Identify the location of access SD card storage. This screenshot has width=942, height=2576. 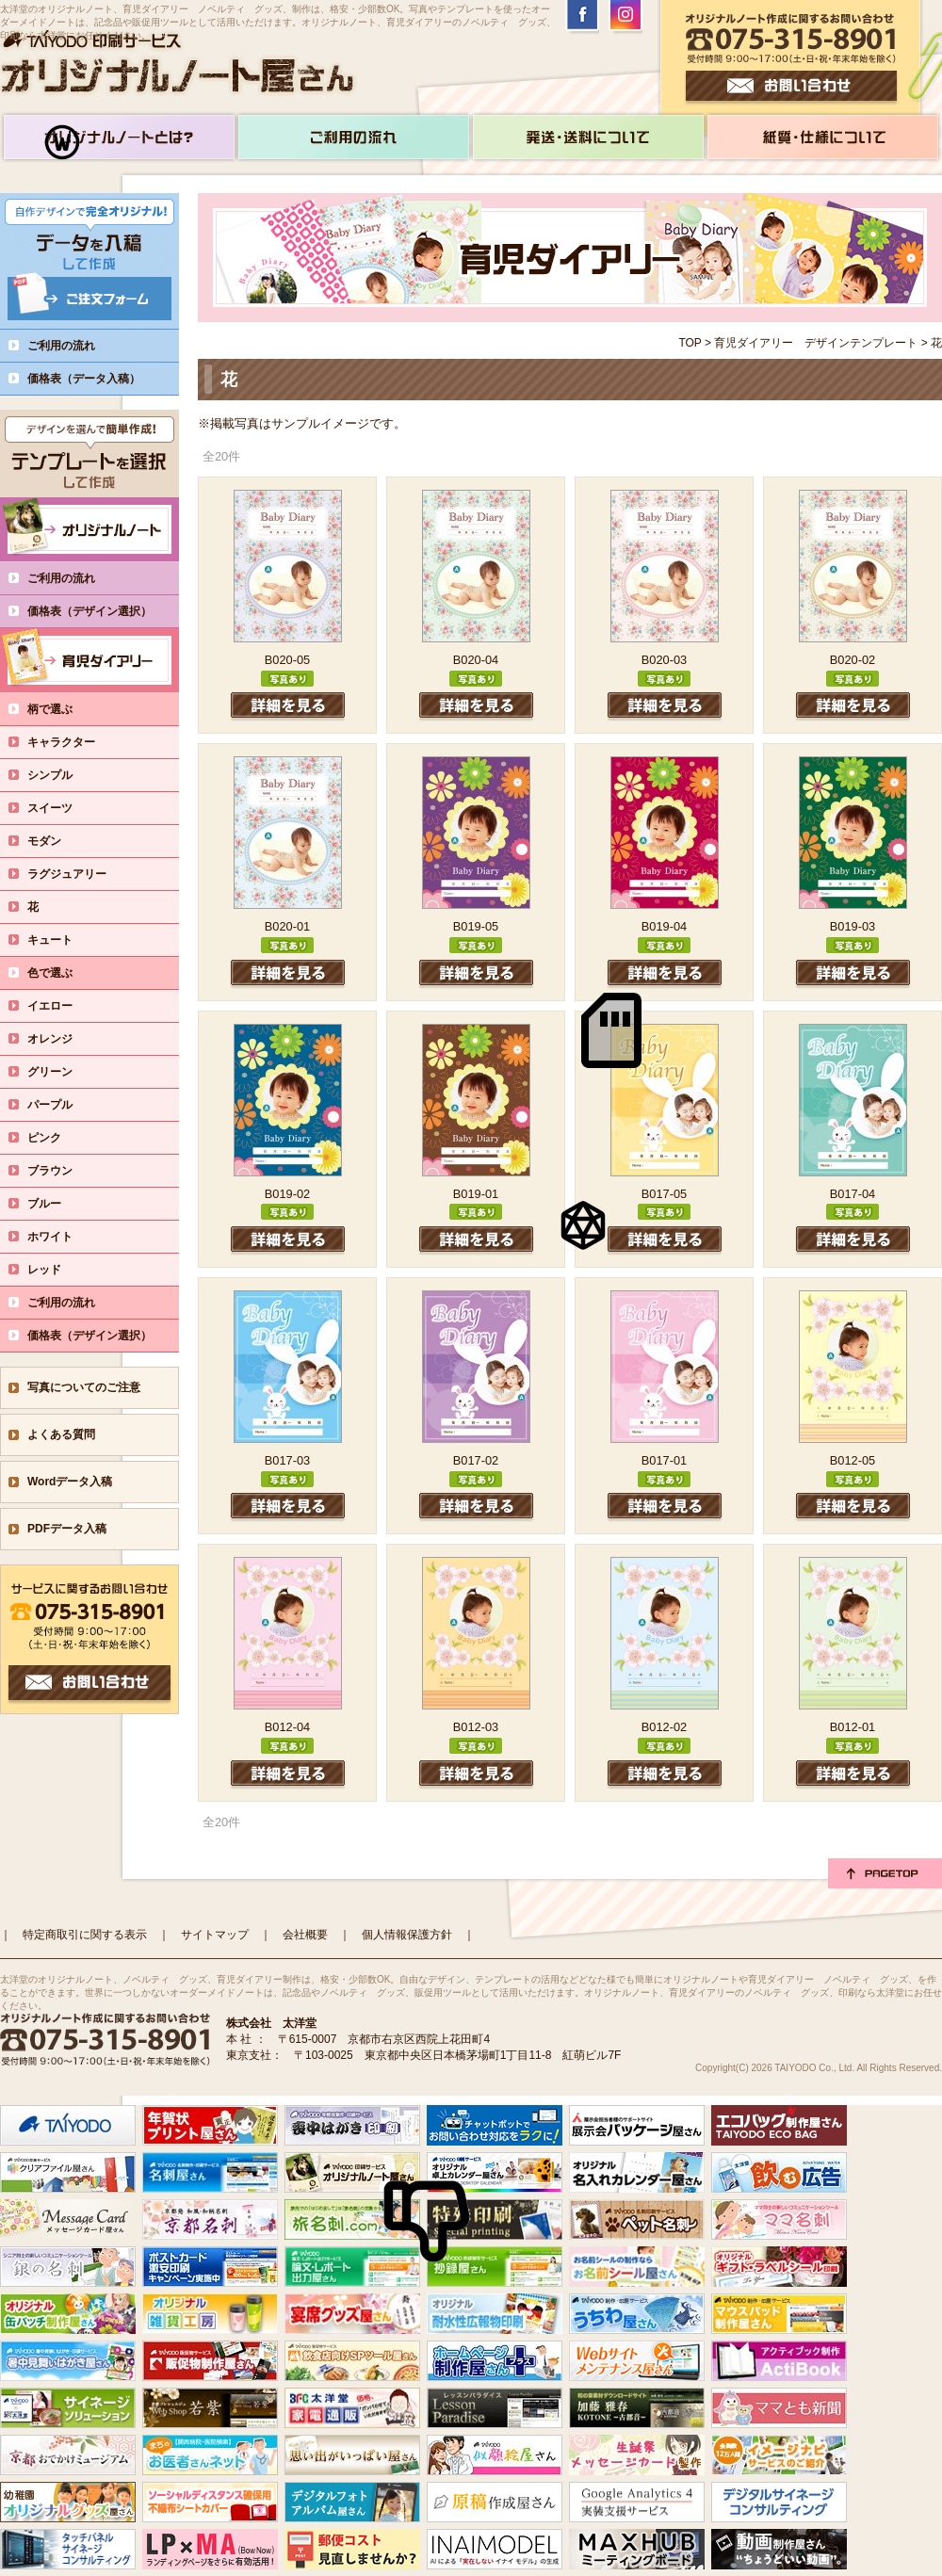
(611, 1030).